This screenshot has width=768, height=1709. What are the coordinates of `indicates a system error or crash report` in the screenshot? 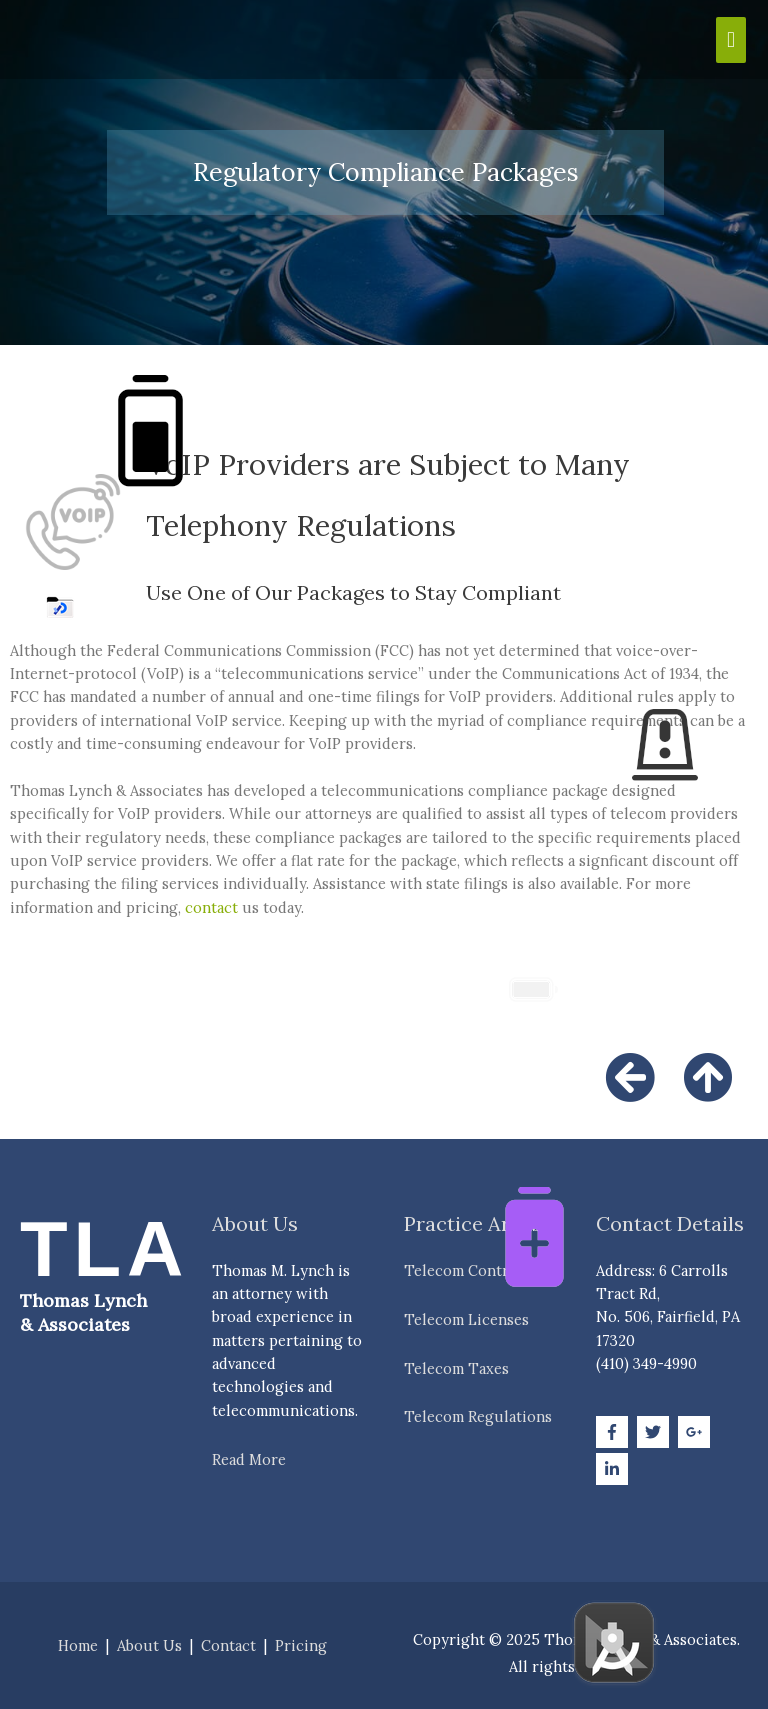 It's located at (665, 742).